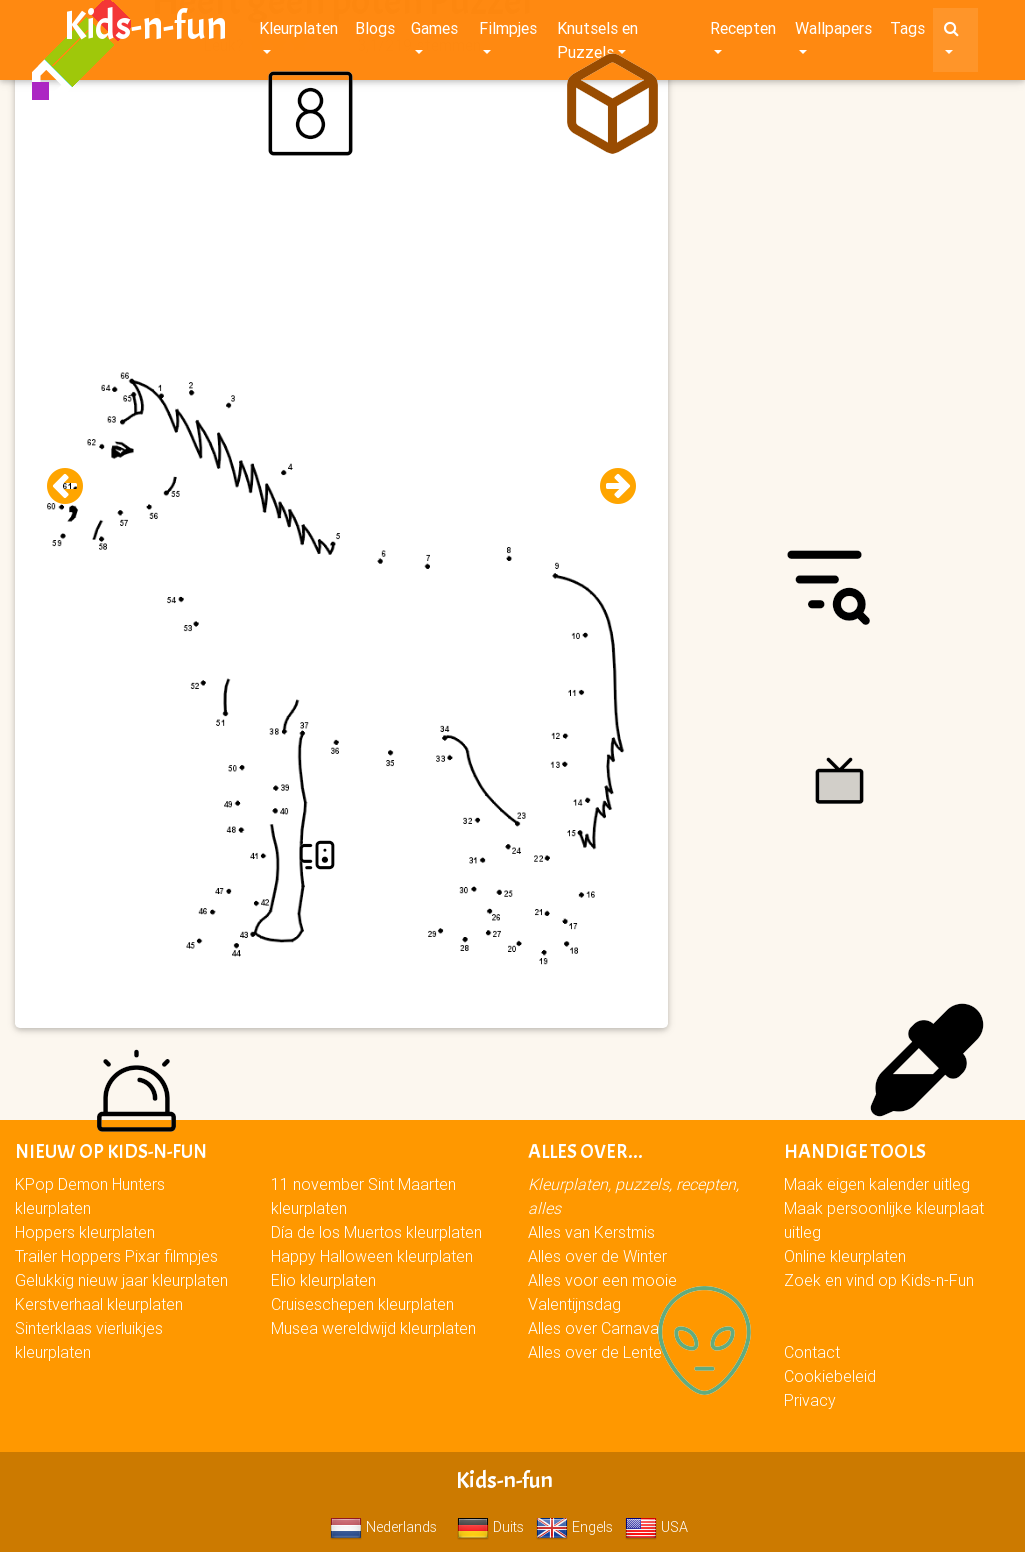 This screenshot has height=1552, width=1025. Describe the element at coordinates (612, 103) in the screenshot. I see `view package or shipment details` at that location.